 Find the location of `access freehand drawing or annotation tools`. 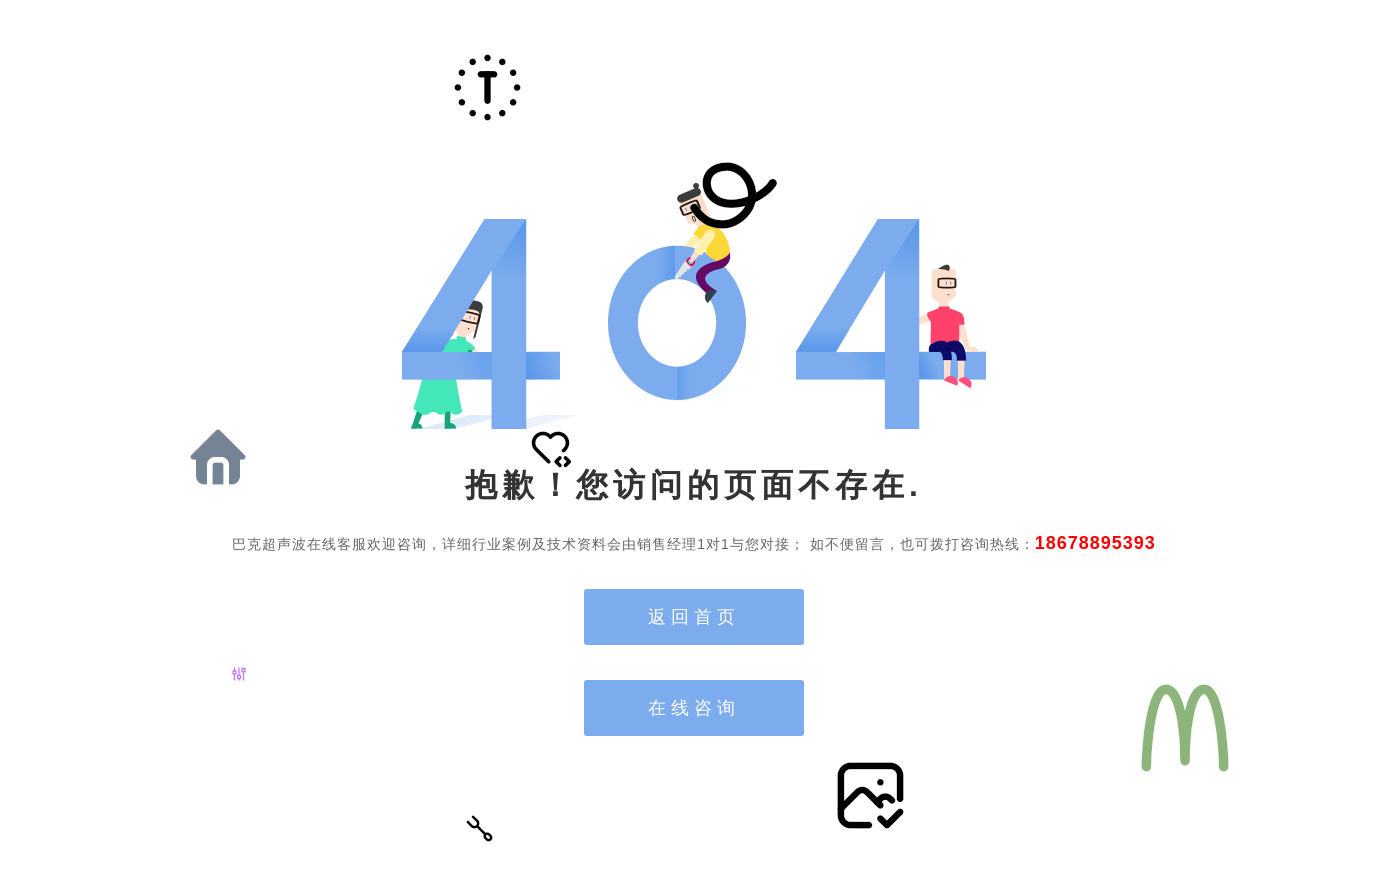

access freehand drawing or annotation tools is located at coordinates (731, 195).